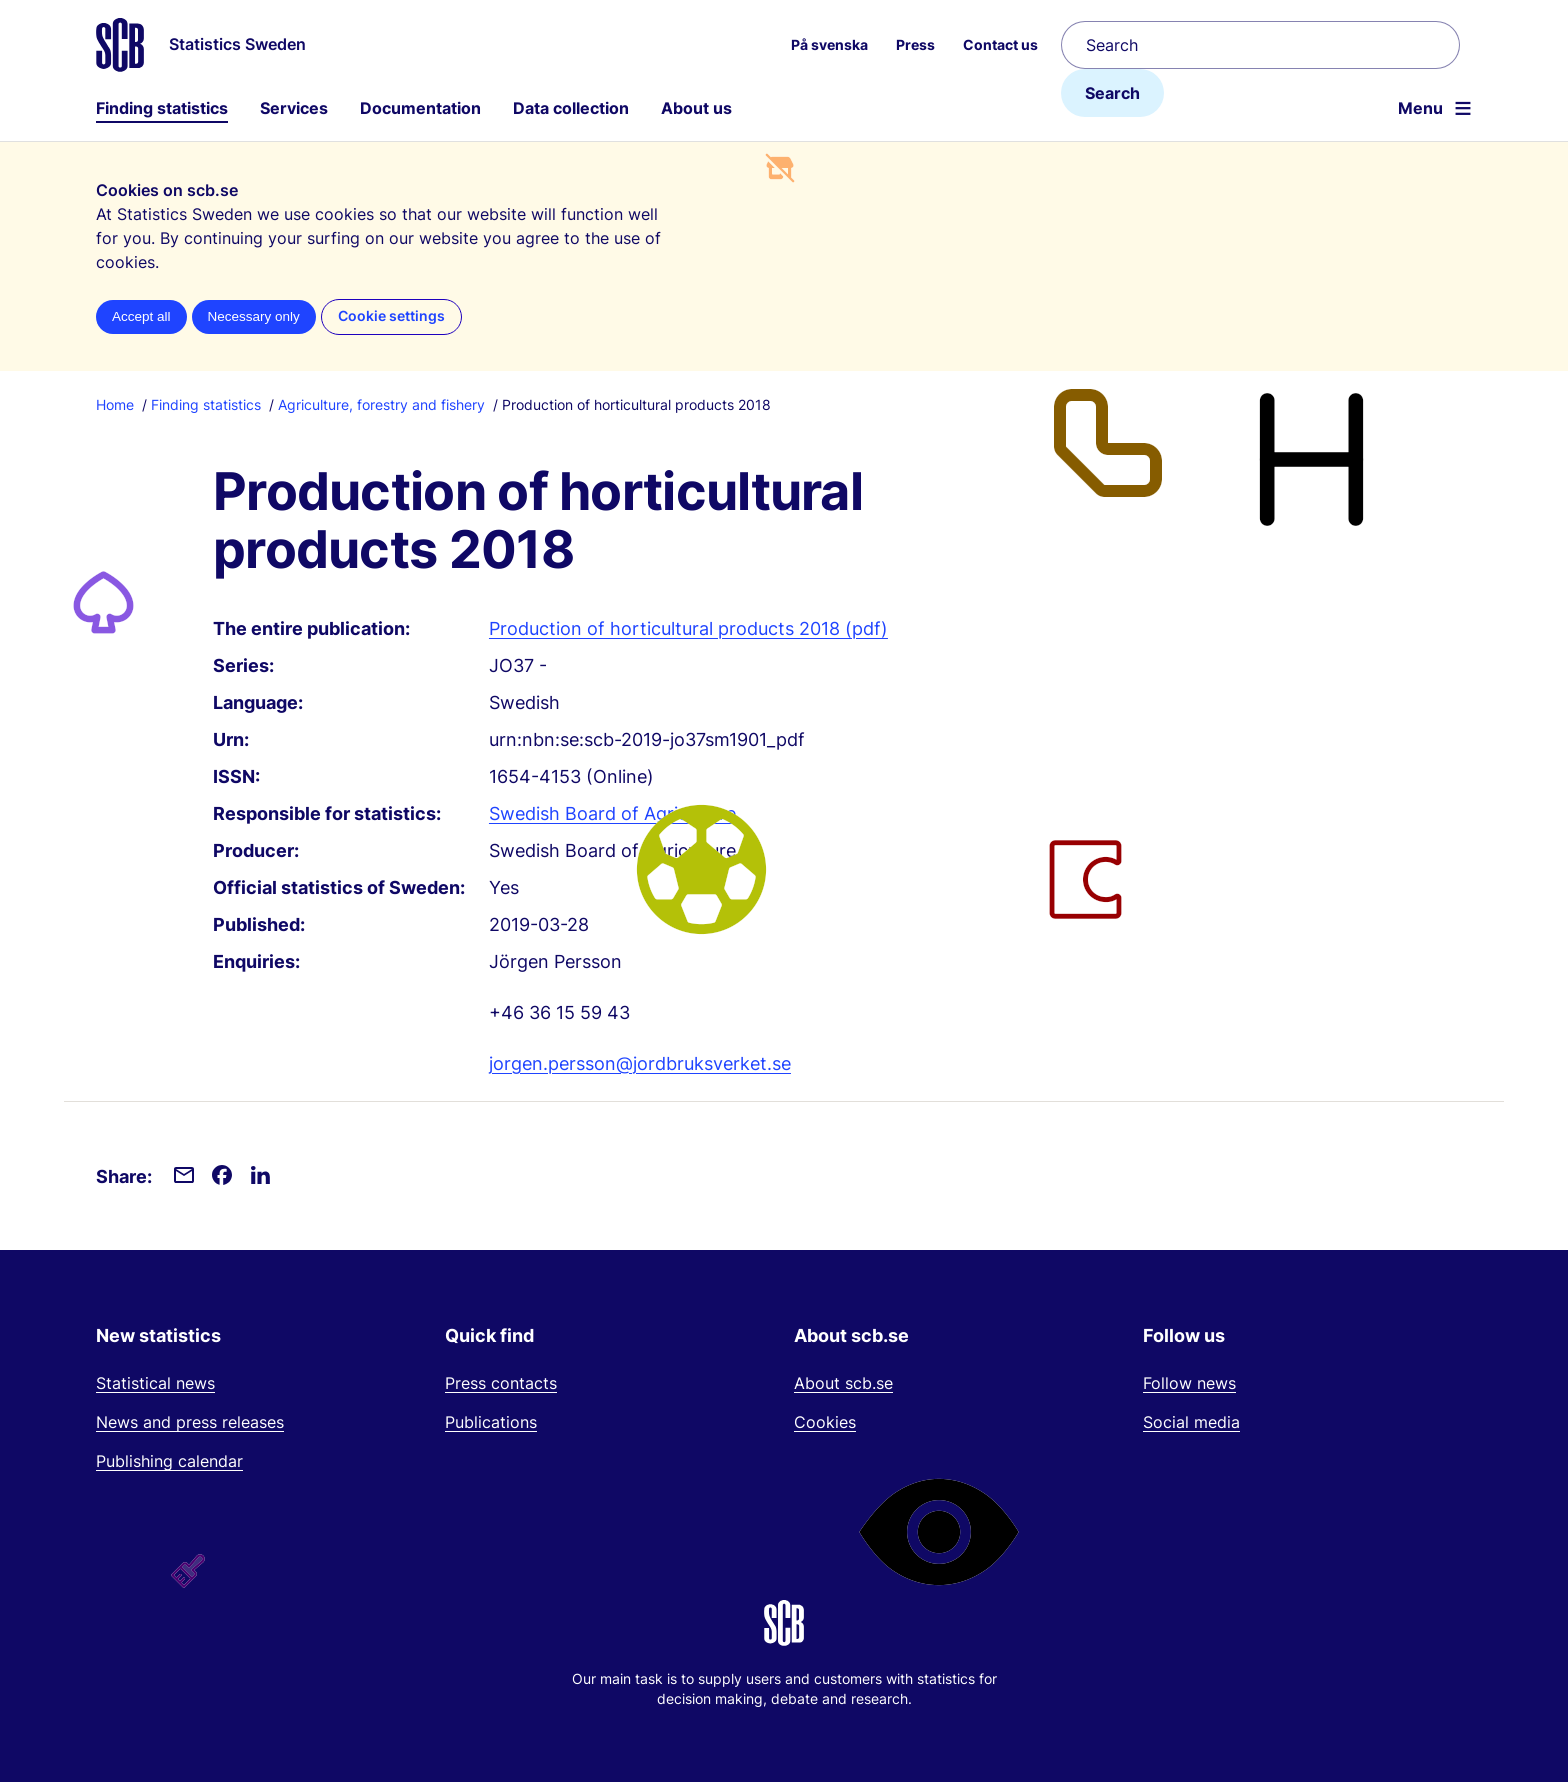  What do you see at coordinates (188, 1570) in the screenshot?
I see `access painting or drawing tools` at bounding box center [188, 1570].